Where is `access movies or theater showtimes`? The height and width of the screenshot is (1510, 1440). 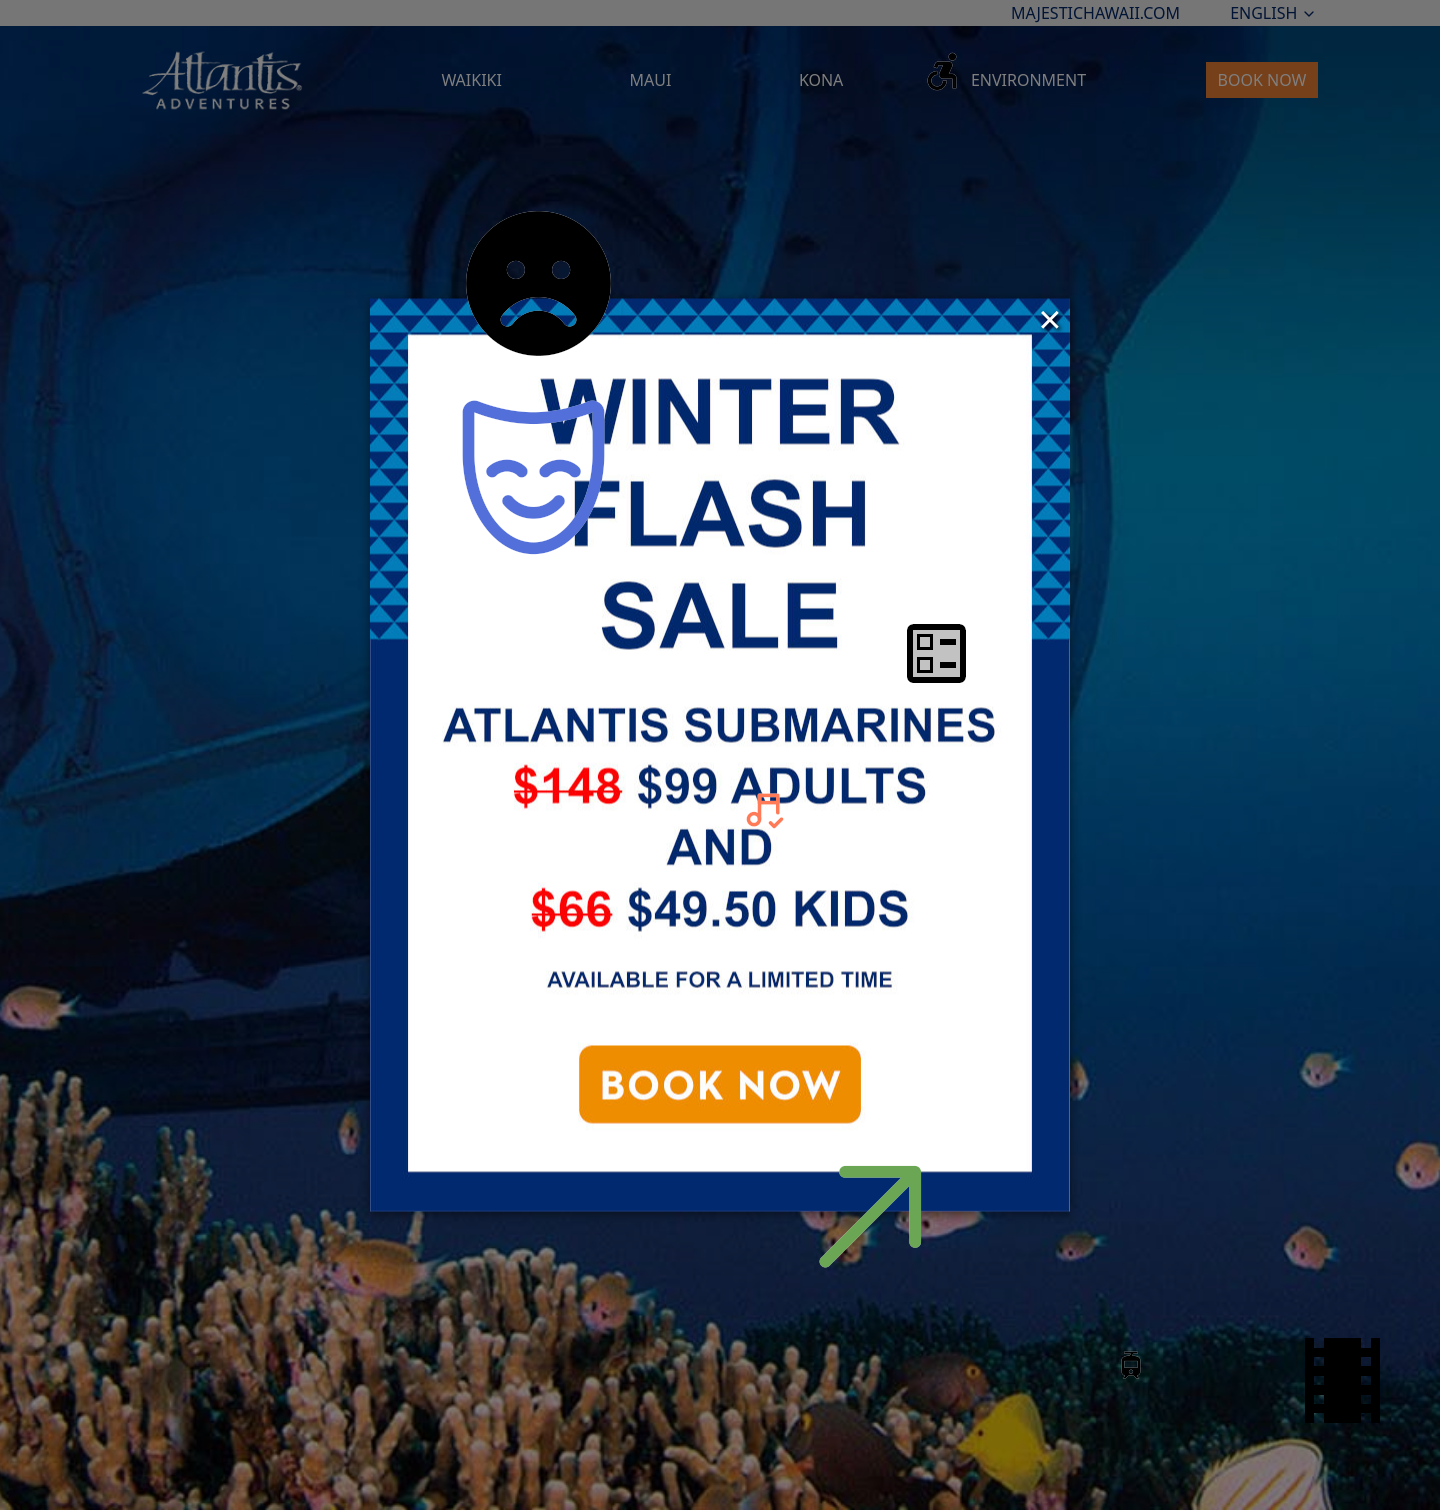
access movies or theater showtimes is located at coordinates (1342, 1380).